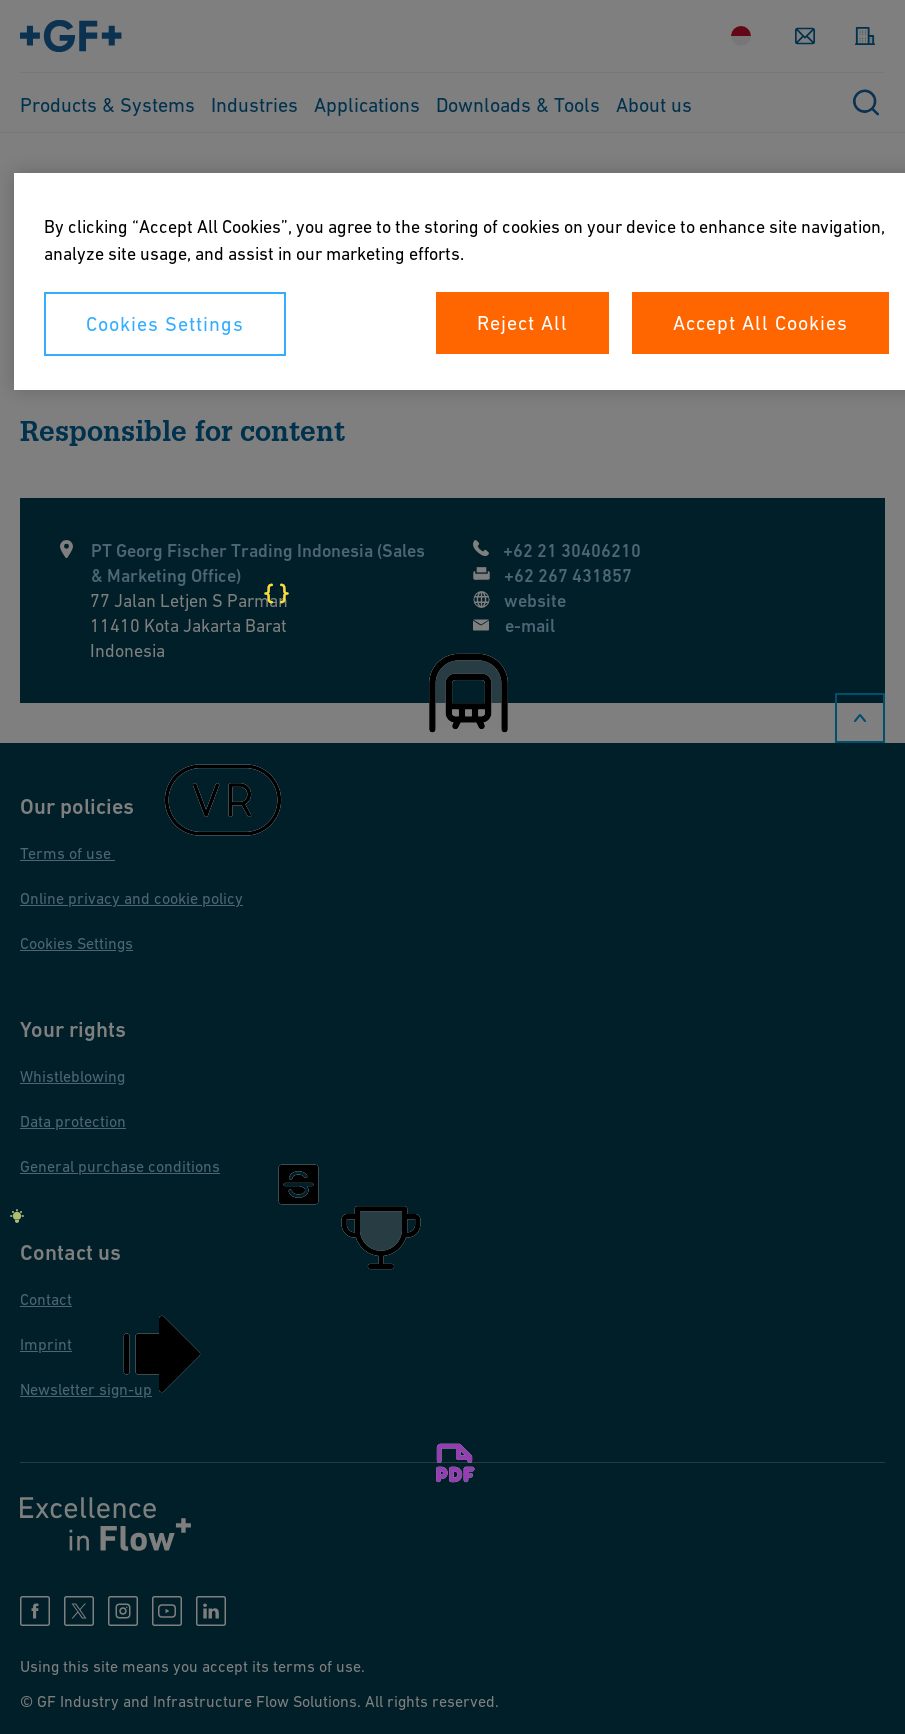  I want to click on apply strikethrough formatting to selected text, so click(298, 1184).